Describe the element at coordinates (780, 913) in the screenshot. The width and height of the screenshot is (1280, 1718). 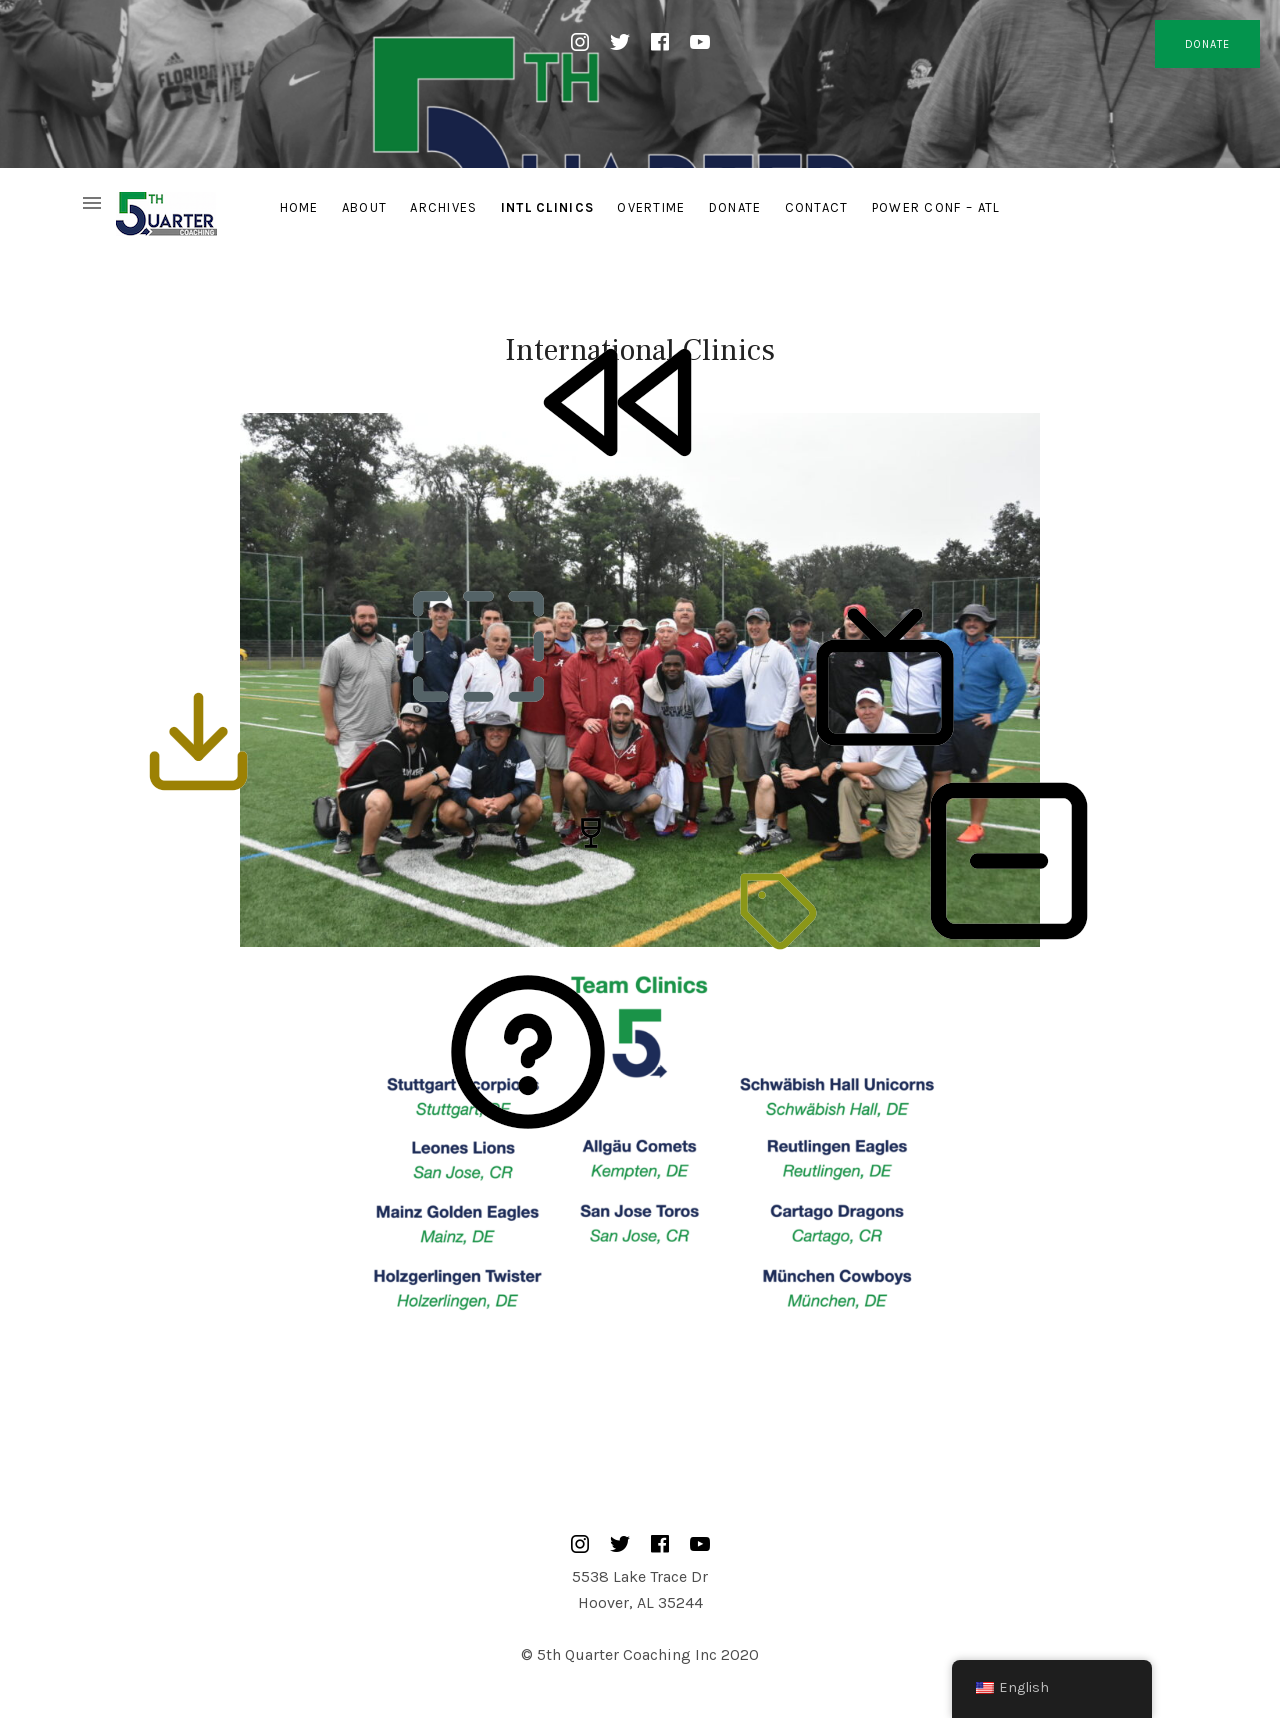
I see `add a tag or label to an item` at that location.